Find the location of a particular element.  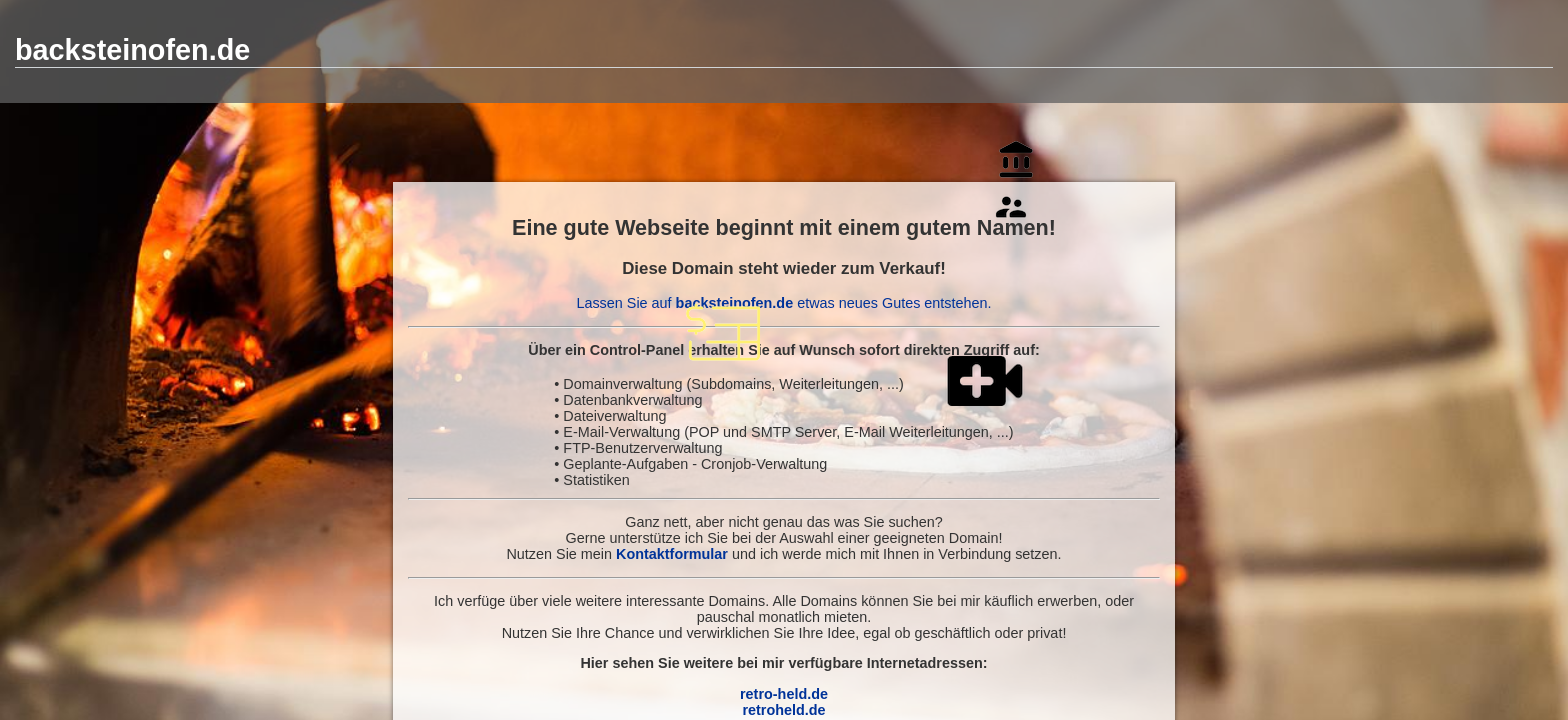

access bank or financial account is located at coordinates (1017, 160).